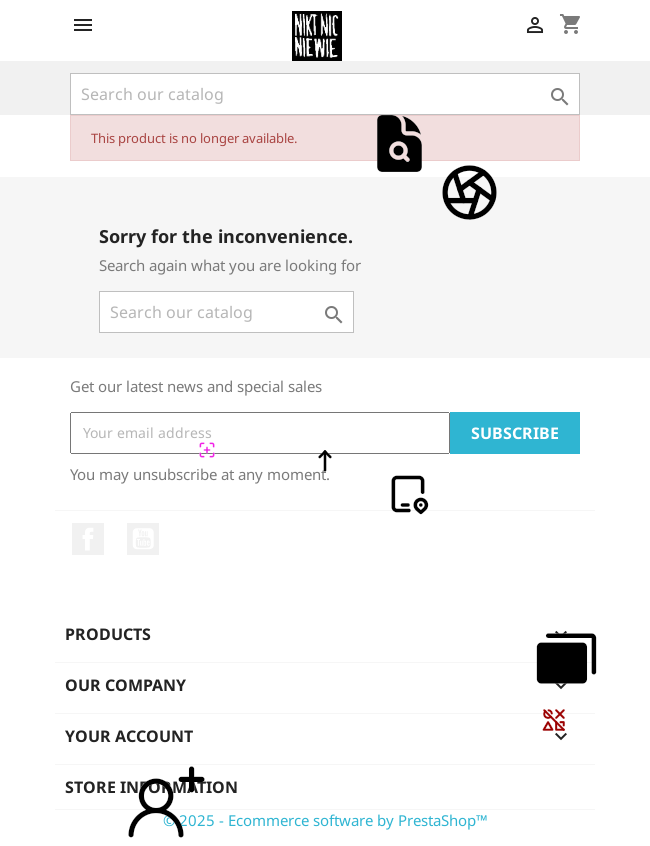 This screenshot has width=650, height=846. Describe the element at coordinates (325, 461) in the screenshot. I see `move item up in a list` at that location.